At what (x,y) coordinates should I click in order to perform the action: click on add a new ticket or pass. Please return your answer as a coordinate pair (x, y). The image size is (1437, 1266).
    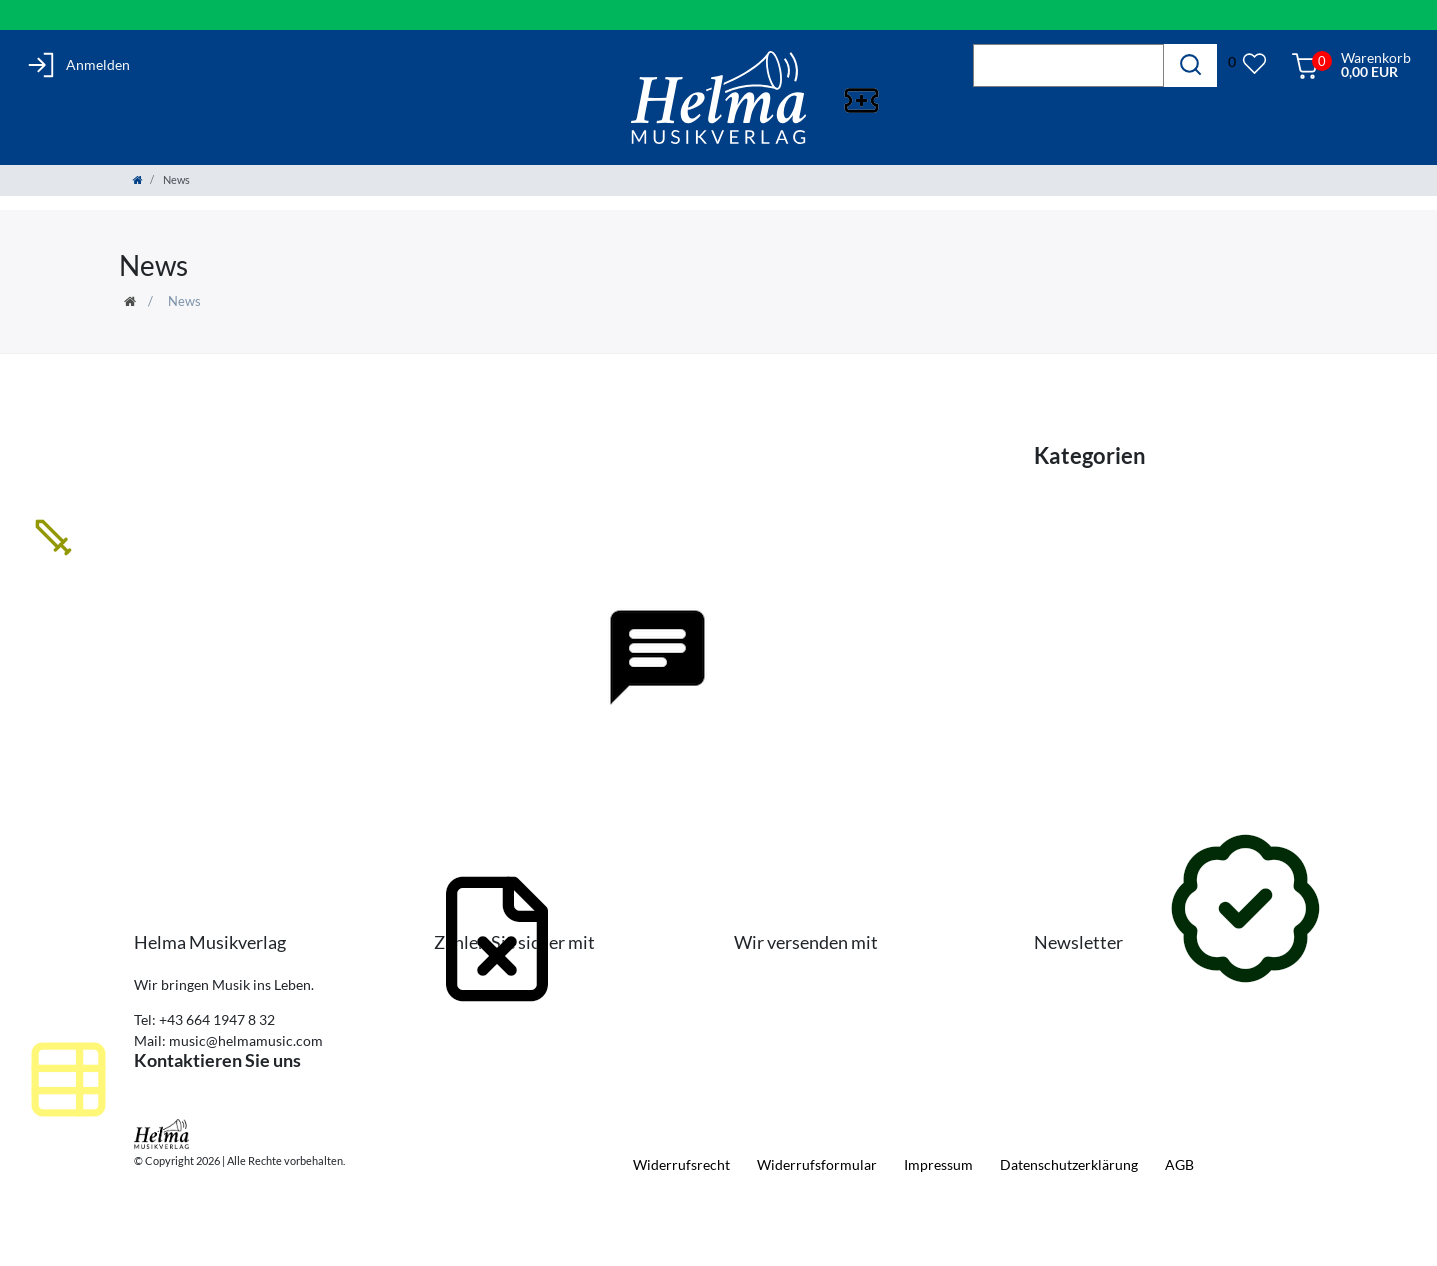
    Looking at the image, I should click on (861, 100).